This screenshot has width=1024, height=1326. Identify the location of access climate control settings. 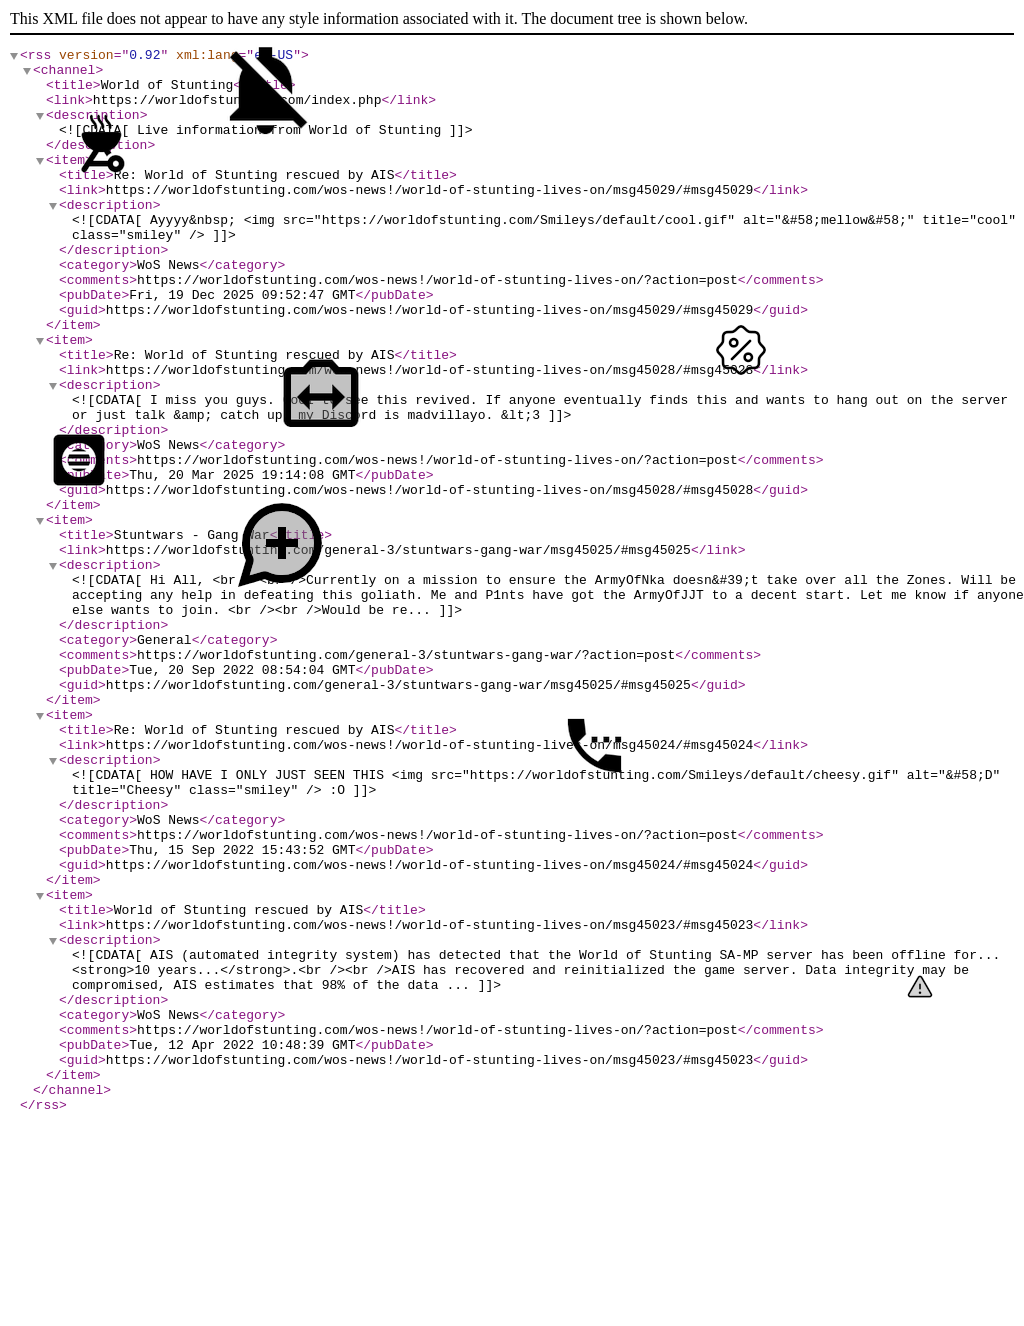
(79, 460).